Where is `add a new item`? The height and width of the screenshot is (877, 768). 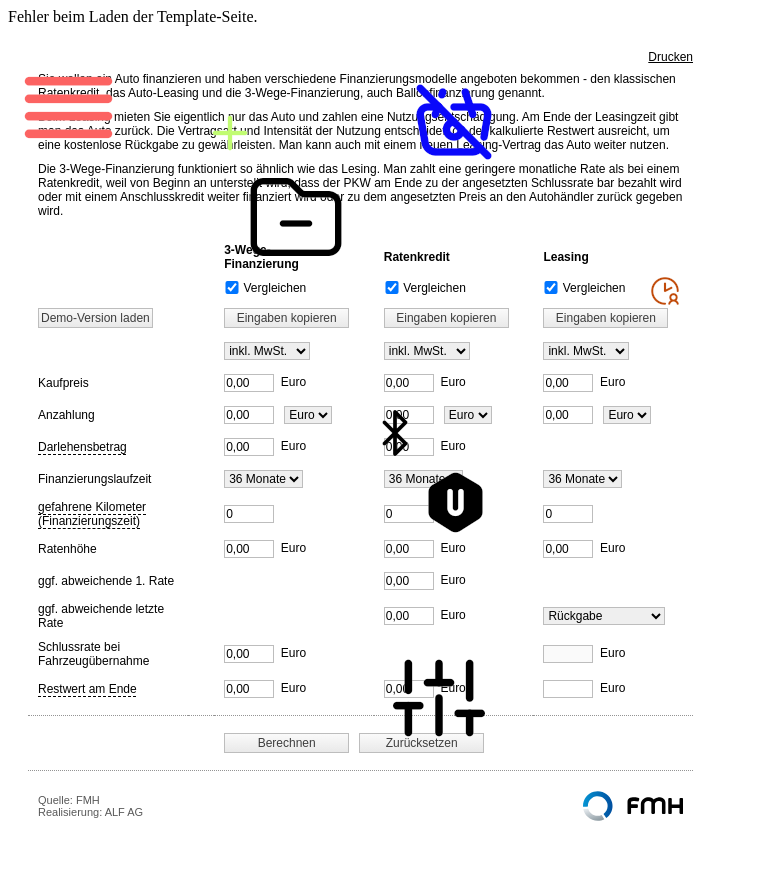 add a new item is located at coordinates (230, 133).